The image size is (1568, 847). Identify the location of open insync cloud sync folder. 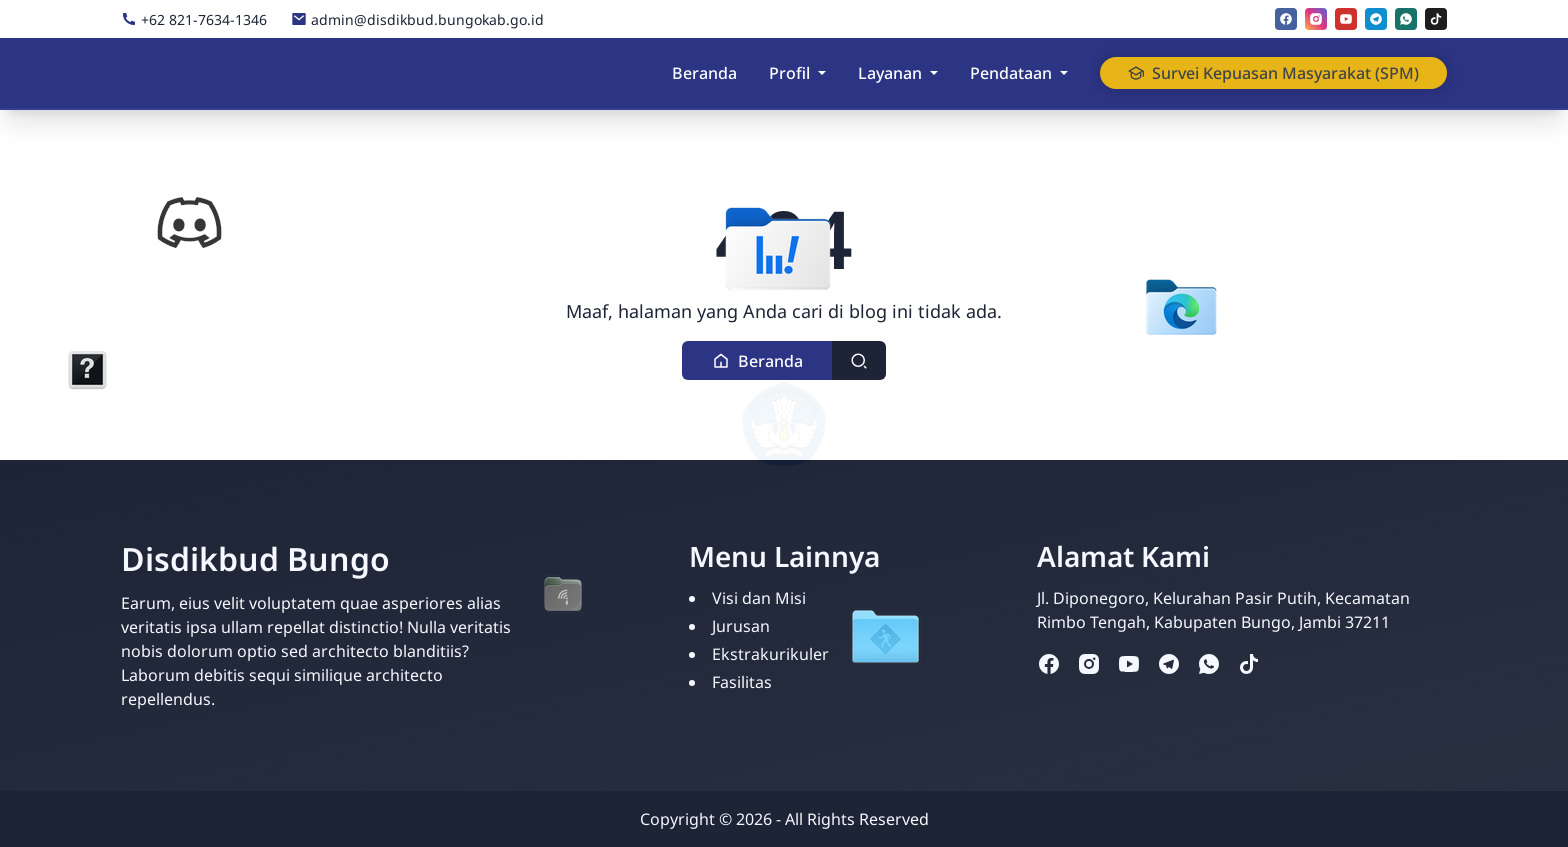
(563, 594).